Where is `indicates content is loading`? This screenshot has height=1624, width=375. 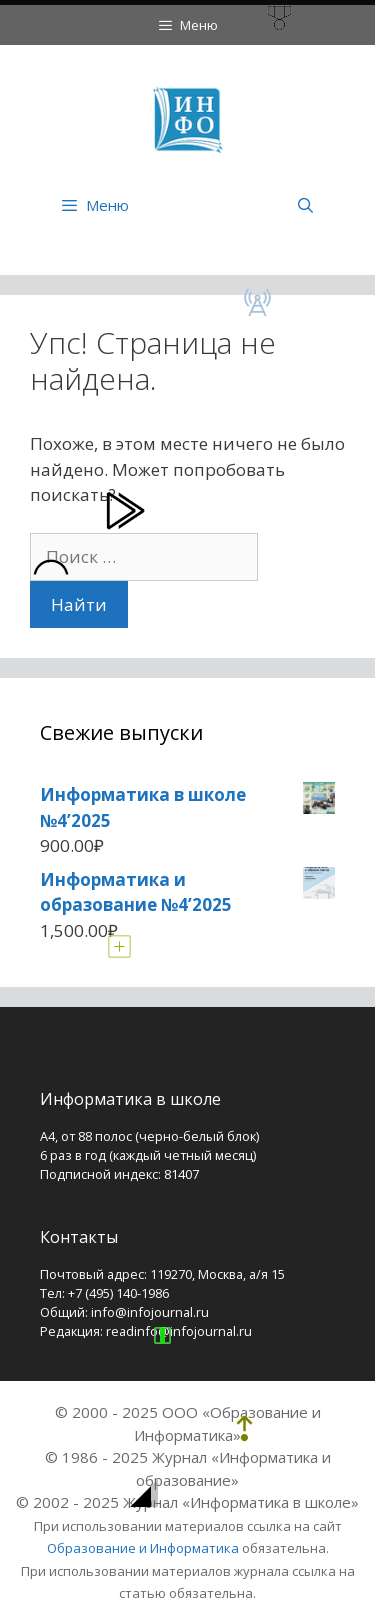 indicates content is loading is located at coordinates (51, 577).